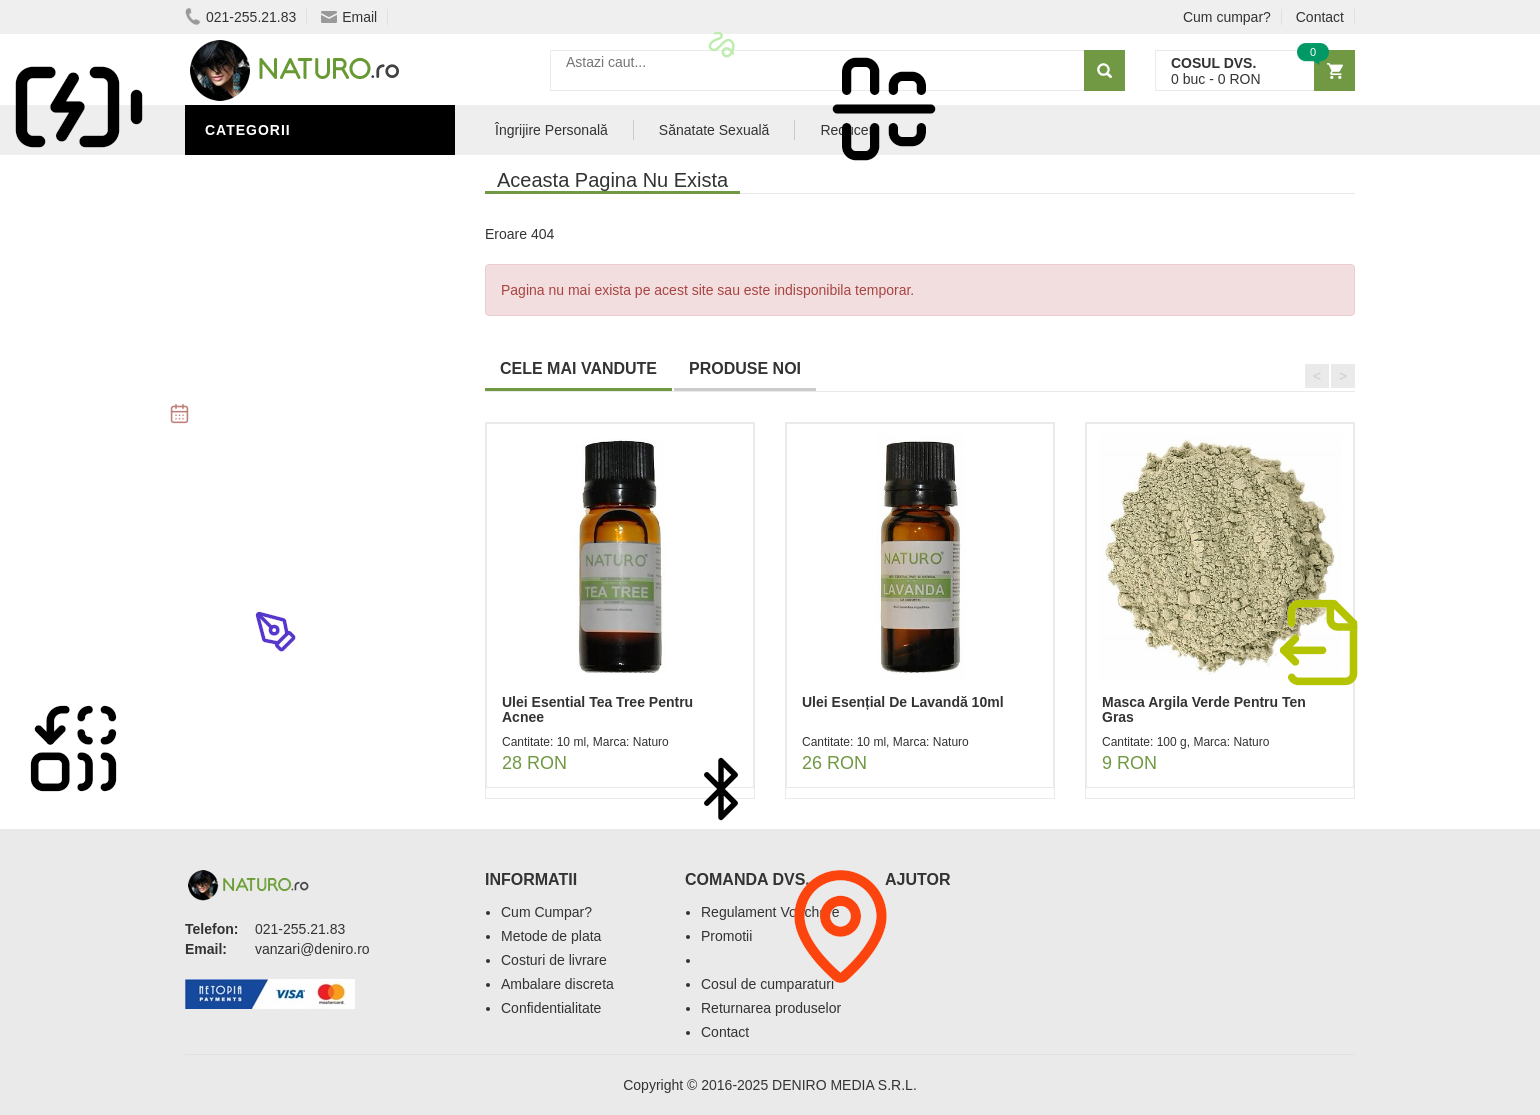  Describe the element at coordinates (276, 632) in the screenshot. I see `access vector drawing tools` at that location.